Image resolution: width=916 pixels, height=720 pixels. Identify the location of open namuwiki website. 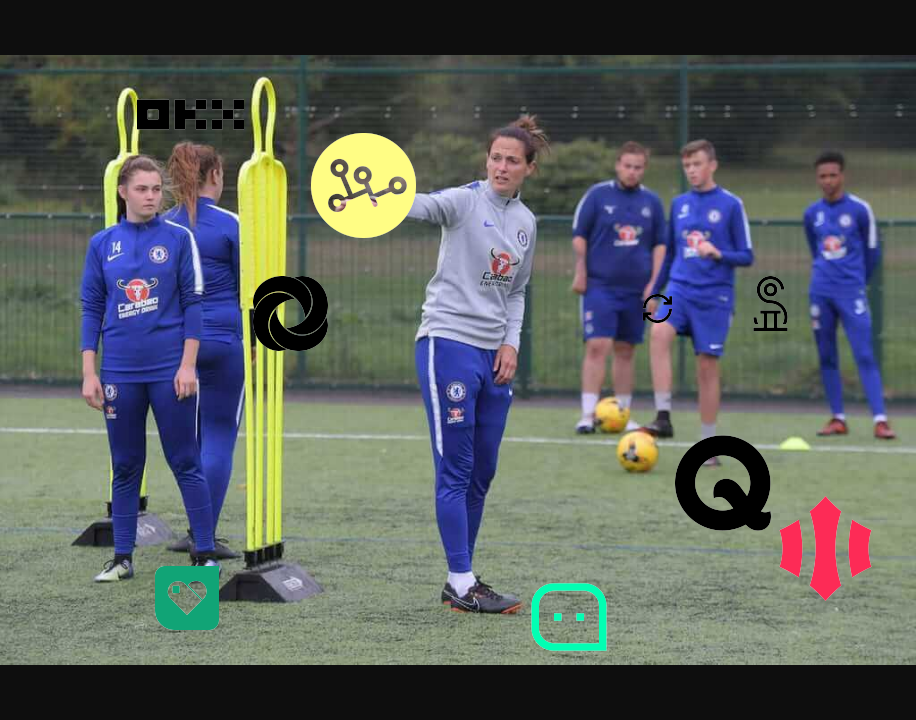
(363, 185).